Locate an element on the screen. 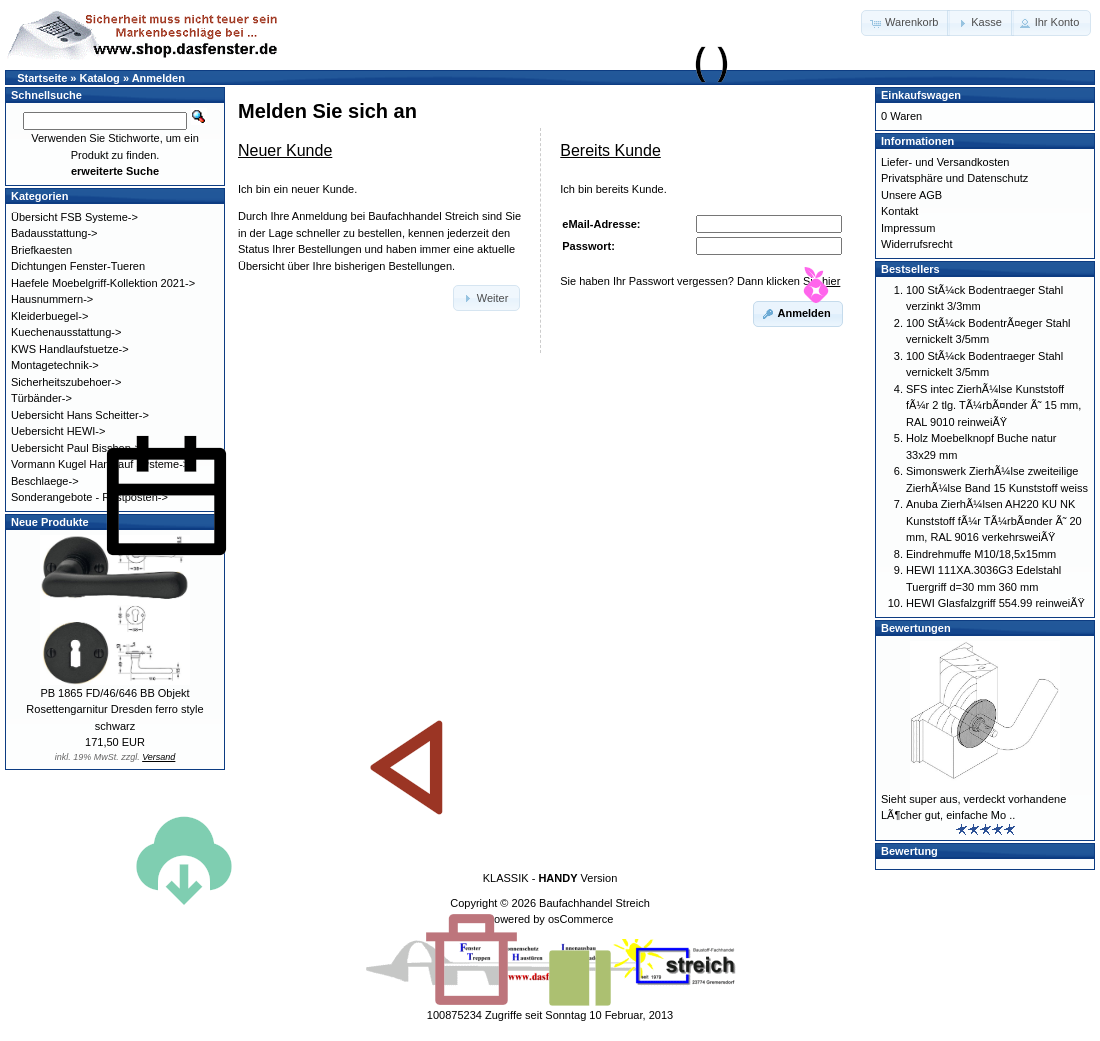 The image size is (1100, 1041). delete selected item is located at coordinates (471, 959).